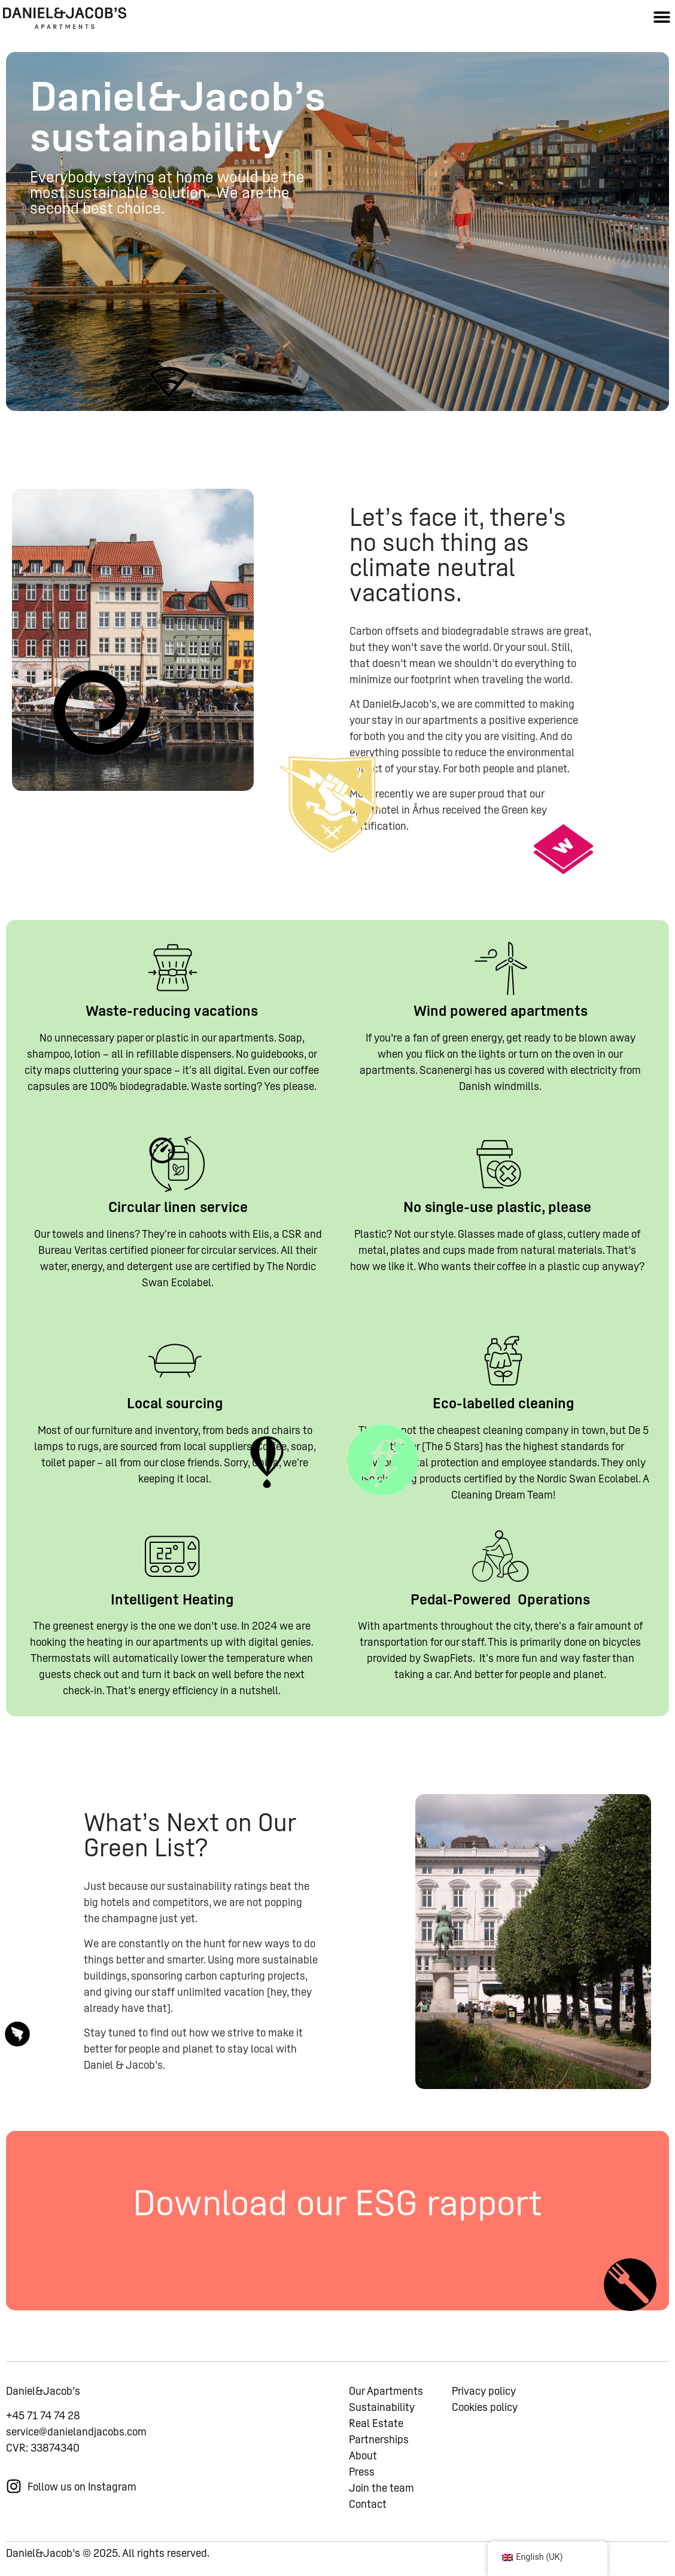 This screenshot has width=675, height=2576. Describe the element at coordinates (169, 383) in the screenshot. I see `indicates weak wifi signal strength` at that location.